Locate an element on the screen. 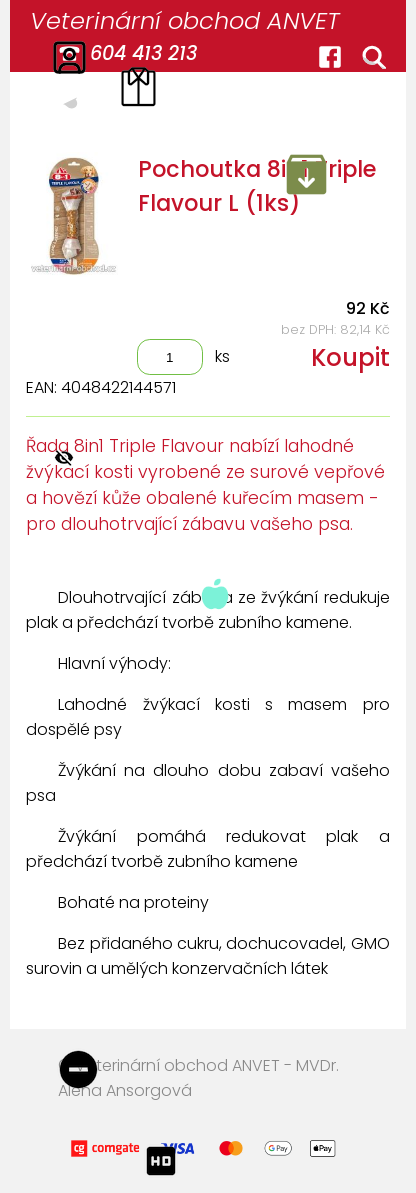 This screenshot has height=1193, width=416. hide password or sensitive content is located at coordinates (64, 458).